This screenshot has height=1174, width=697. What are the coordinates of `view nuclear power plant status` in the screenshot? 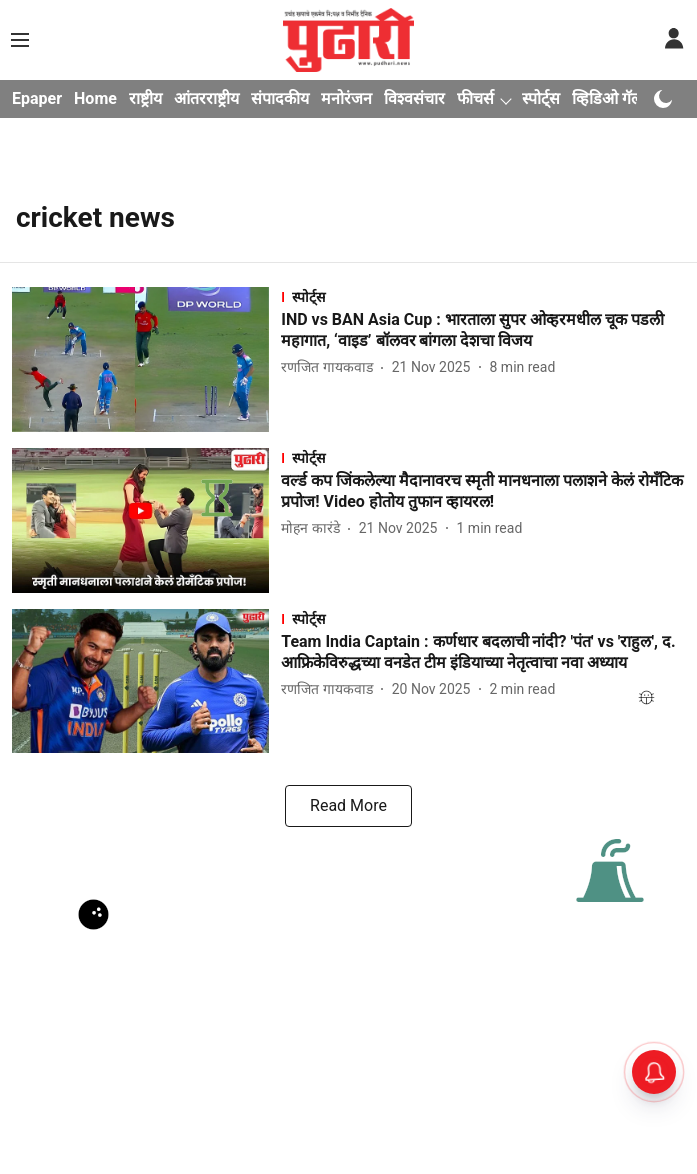 It's located at (610, 875).